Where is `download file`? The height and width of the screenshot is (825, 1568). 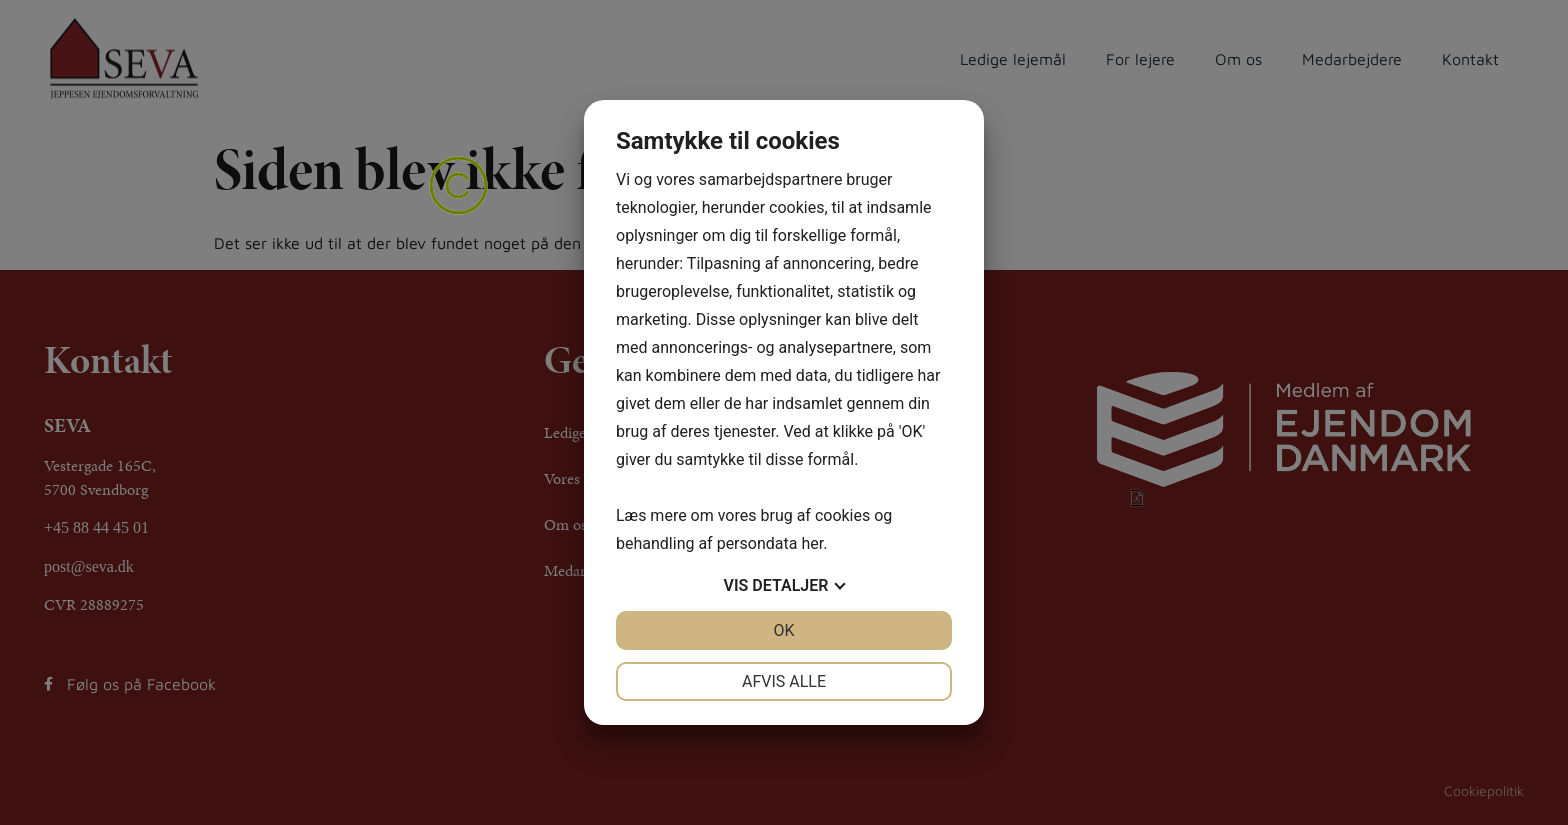 download file is located at coordinates (1137, 498).